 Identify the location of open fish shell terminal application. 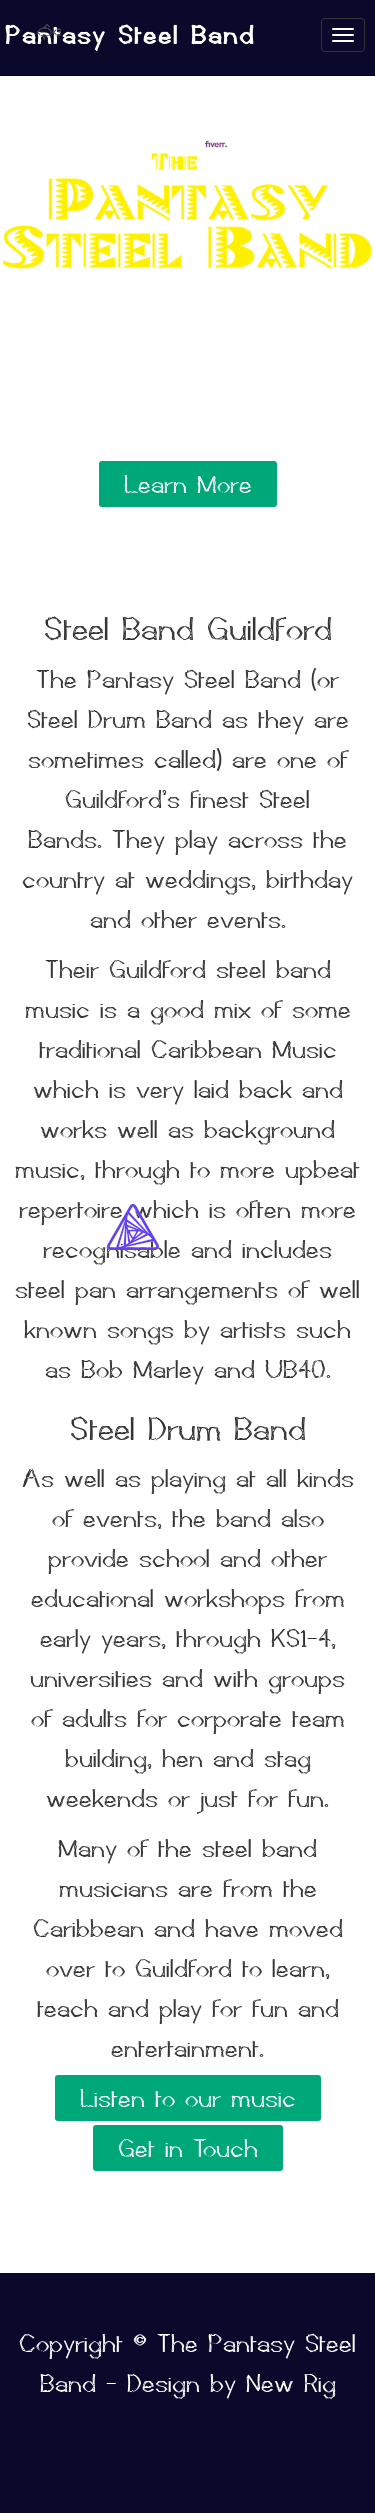
(49, 32).